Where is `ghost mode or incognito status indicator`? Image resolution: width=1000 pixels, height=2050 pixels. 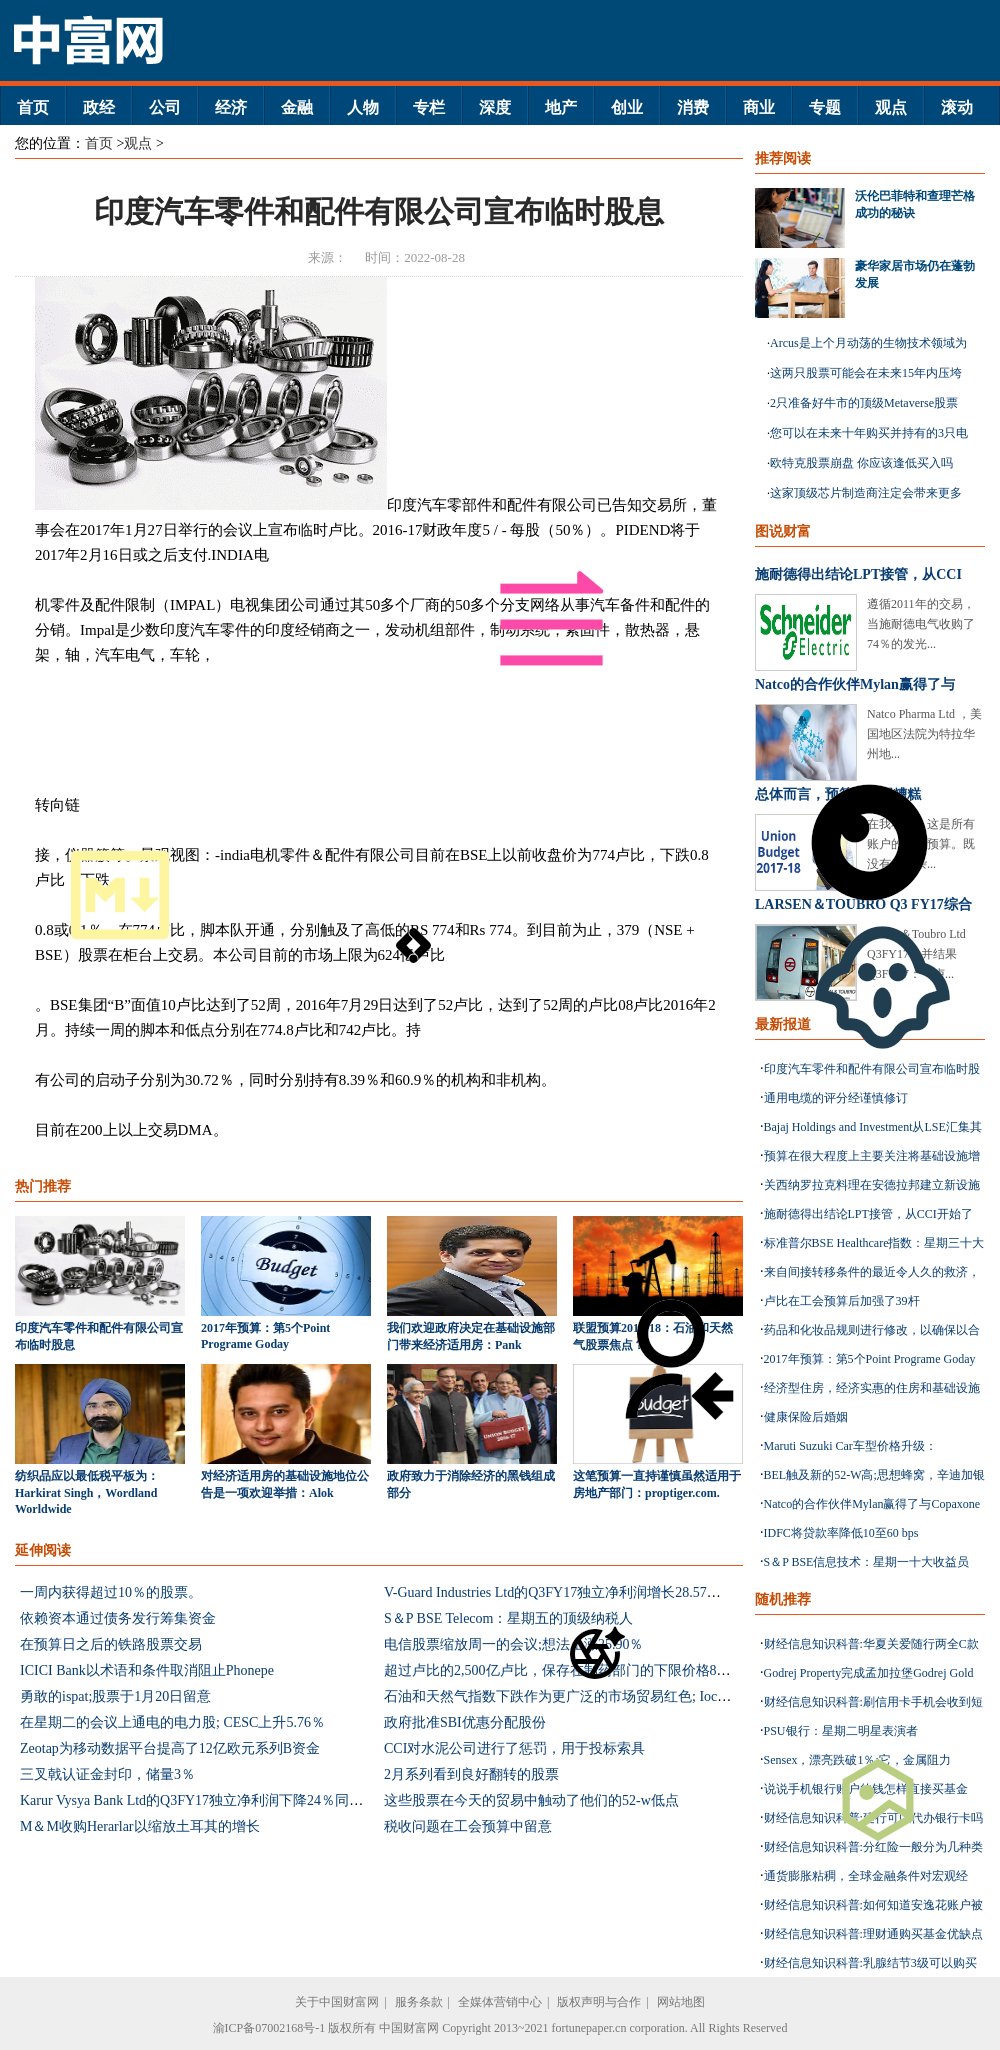 ghost mode or incognito status indicator is located at coordinates (882, 987).